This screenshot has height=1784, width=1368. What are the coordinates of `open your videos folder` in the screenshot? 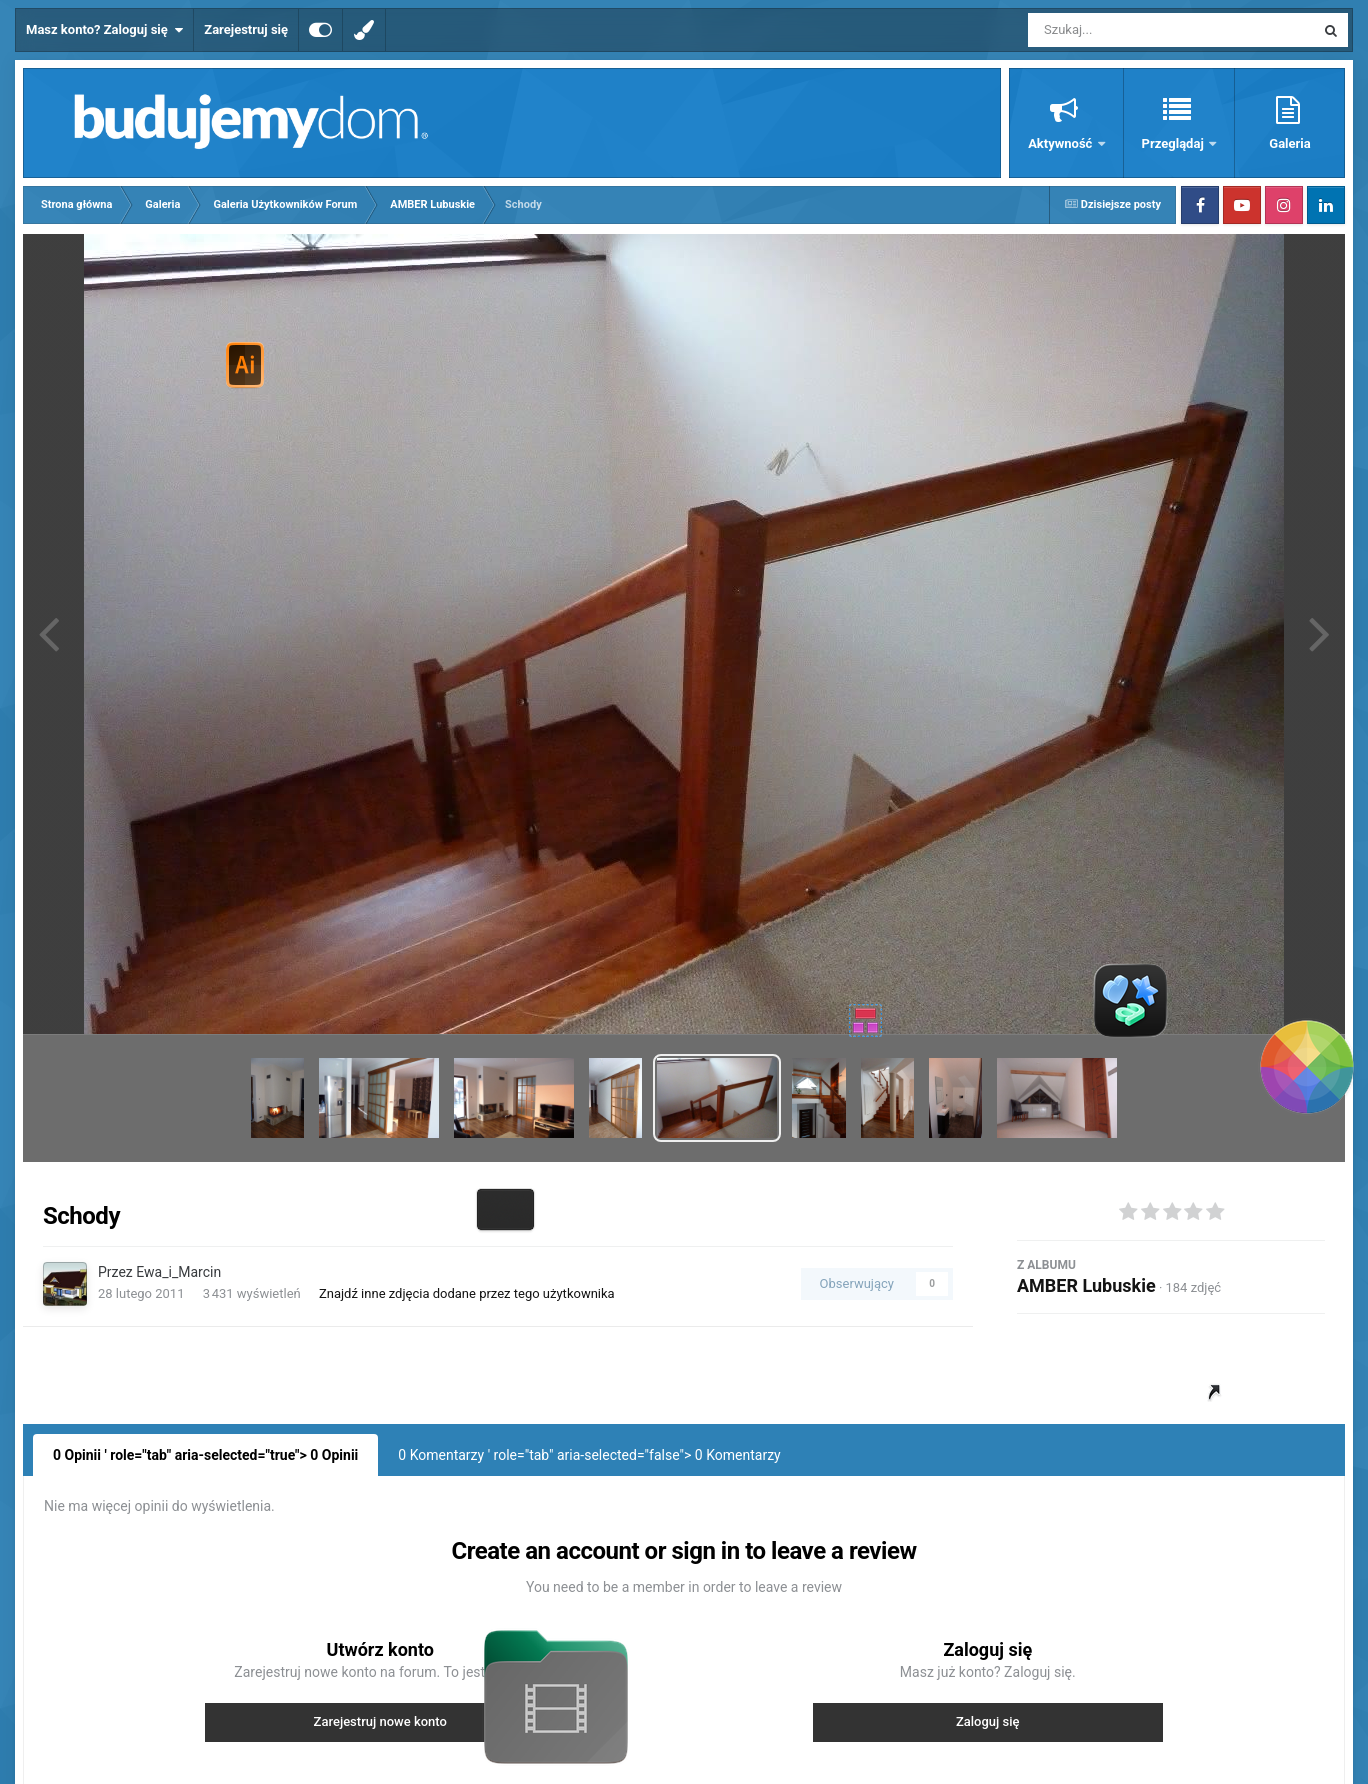 It's located at (556, 1697).